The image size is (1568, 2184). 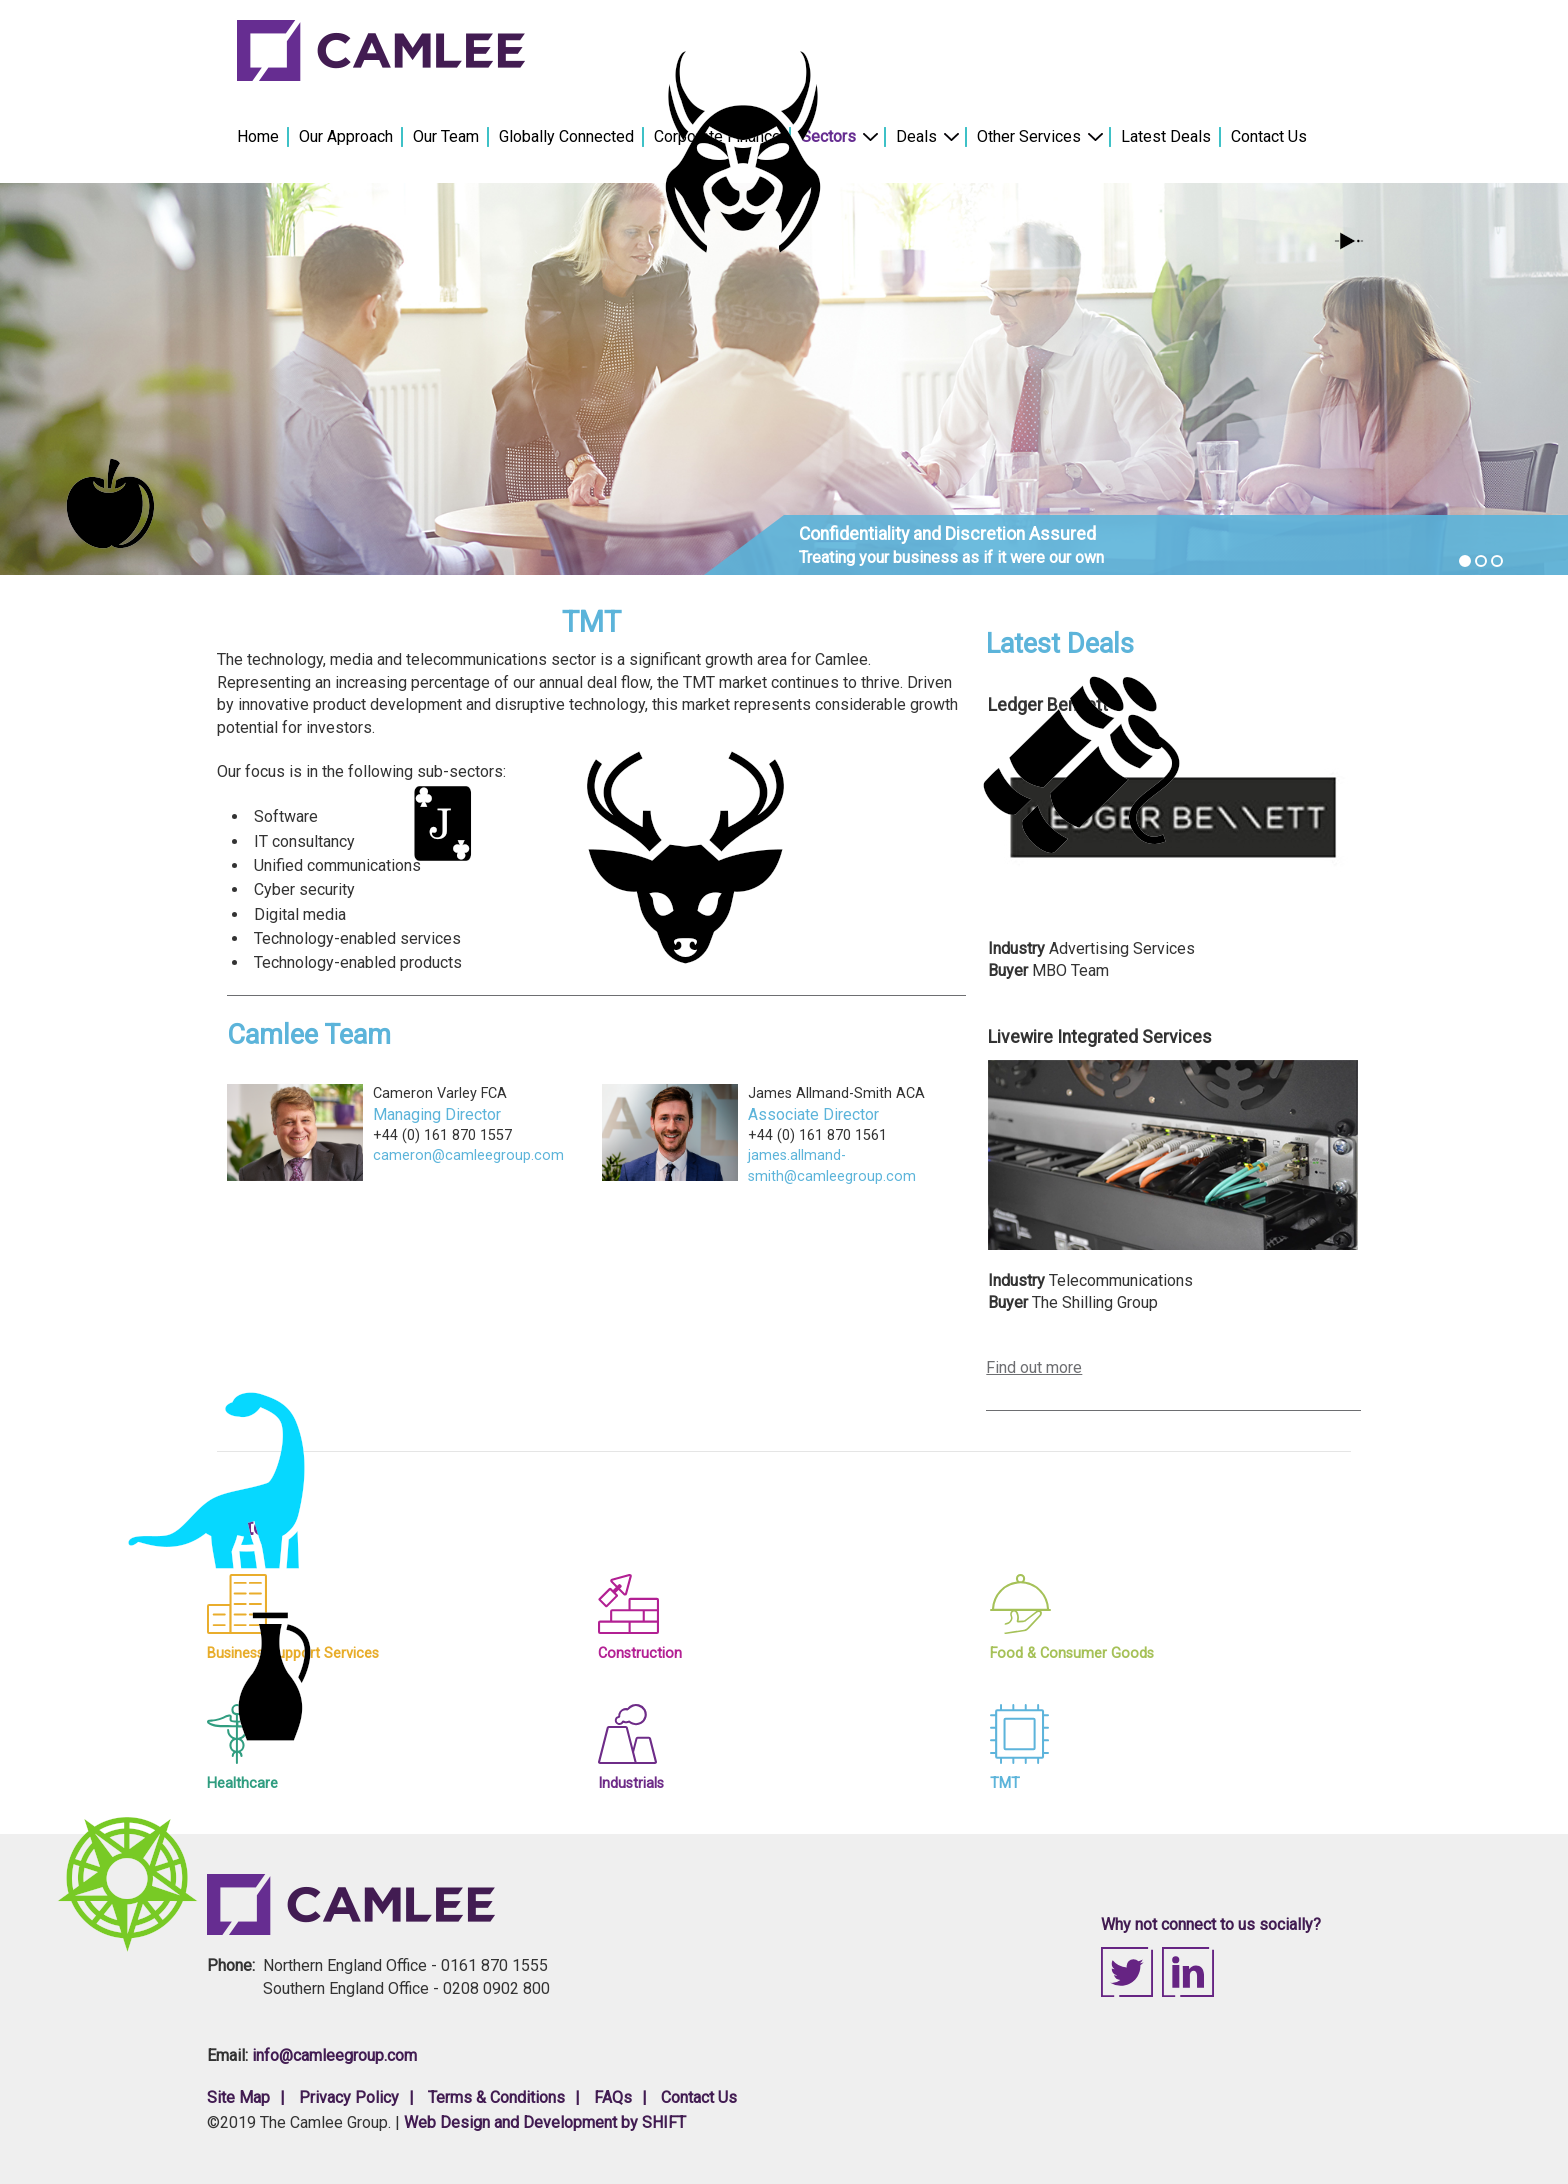 What do you see at coordinates (127, 1884) in the screenshot?
I see `indicates occult or mystical game element` at bounding box center [127, 1884].